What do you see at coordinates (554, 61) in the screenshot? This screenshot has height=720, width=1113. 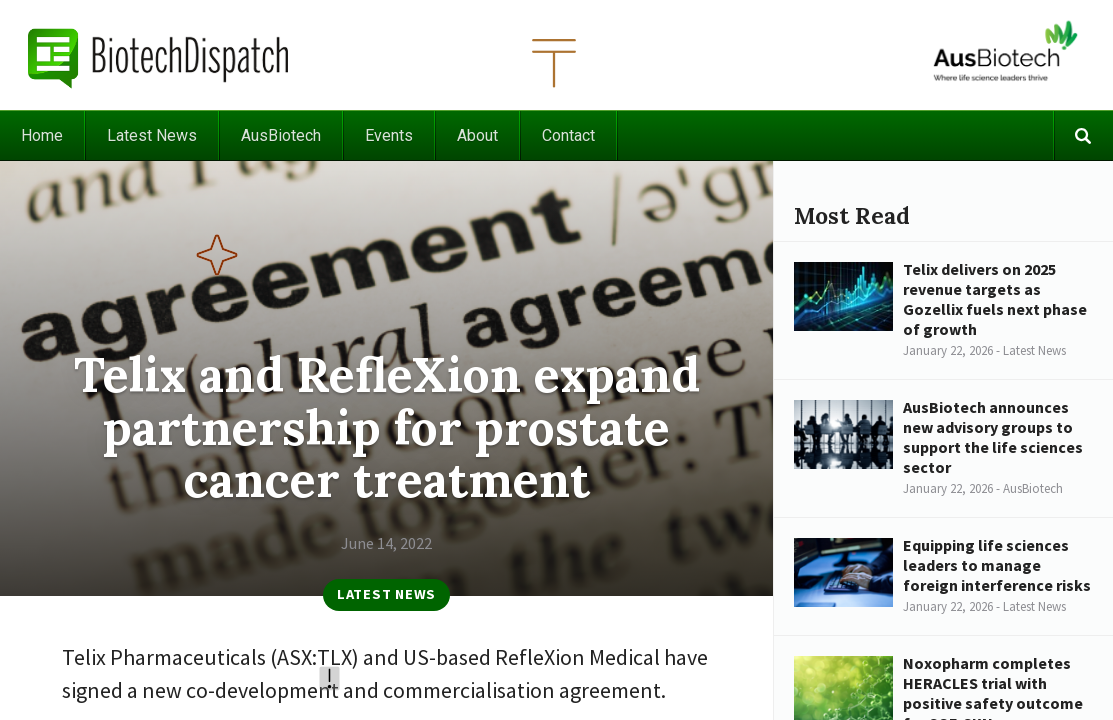 I see `indicates kazakhstani tenge currency` at bounding box center [554, 61].